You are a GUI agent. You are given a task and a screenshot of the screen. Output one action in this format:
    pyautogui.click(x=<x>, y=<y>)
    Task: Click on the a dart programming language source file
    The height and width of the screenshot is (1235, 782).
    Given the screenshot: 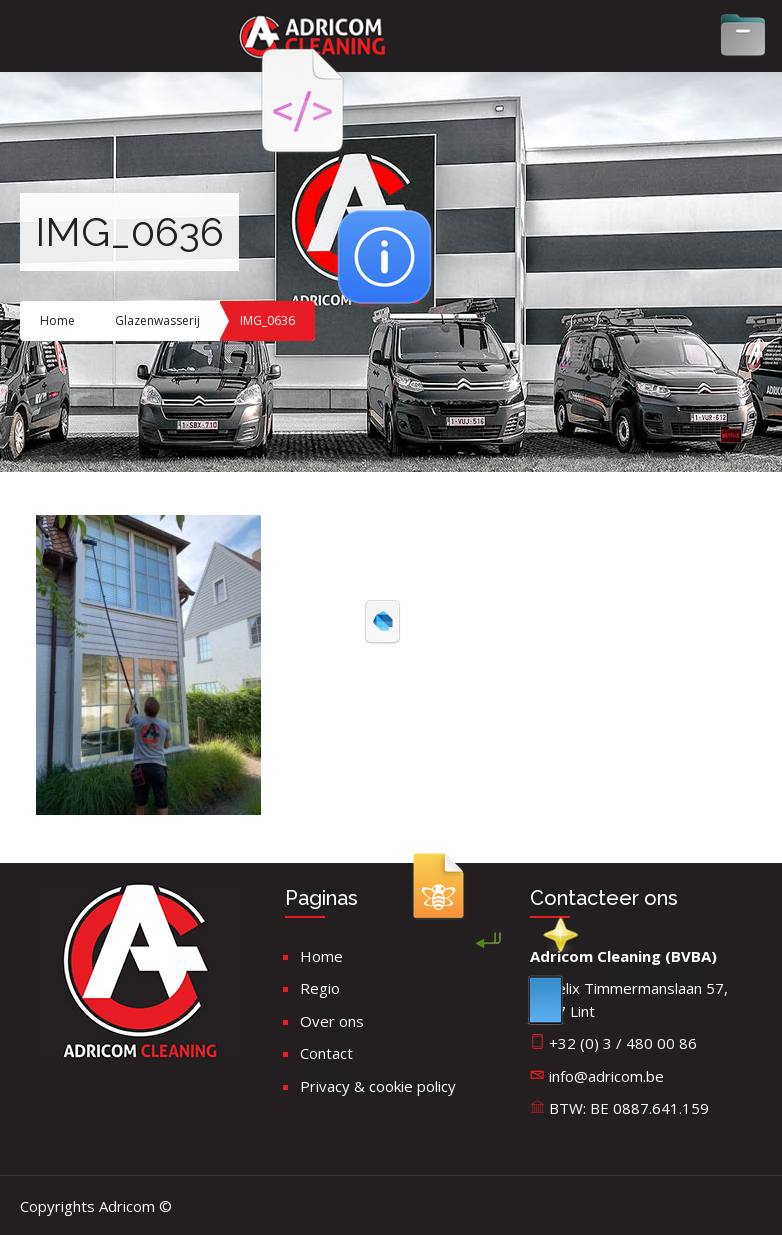 What is the action you would take?
    pyautogui.click(x=382, y=621)
    